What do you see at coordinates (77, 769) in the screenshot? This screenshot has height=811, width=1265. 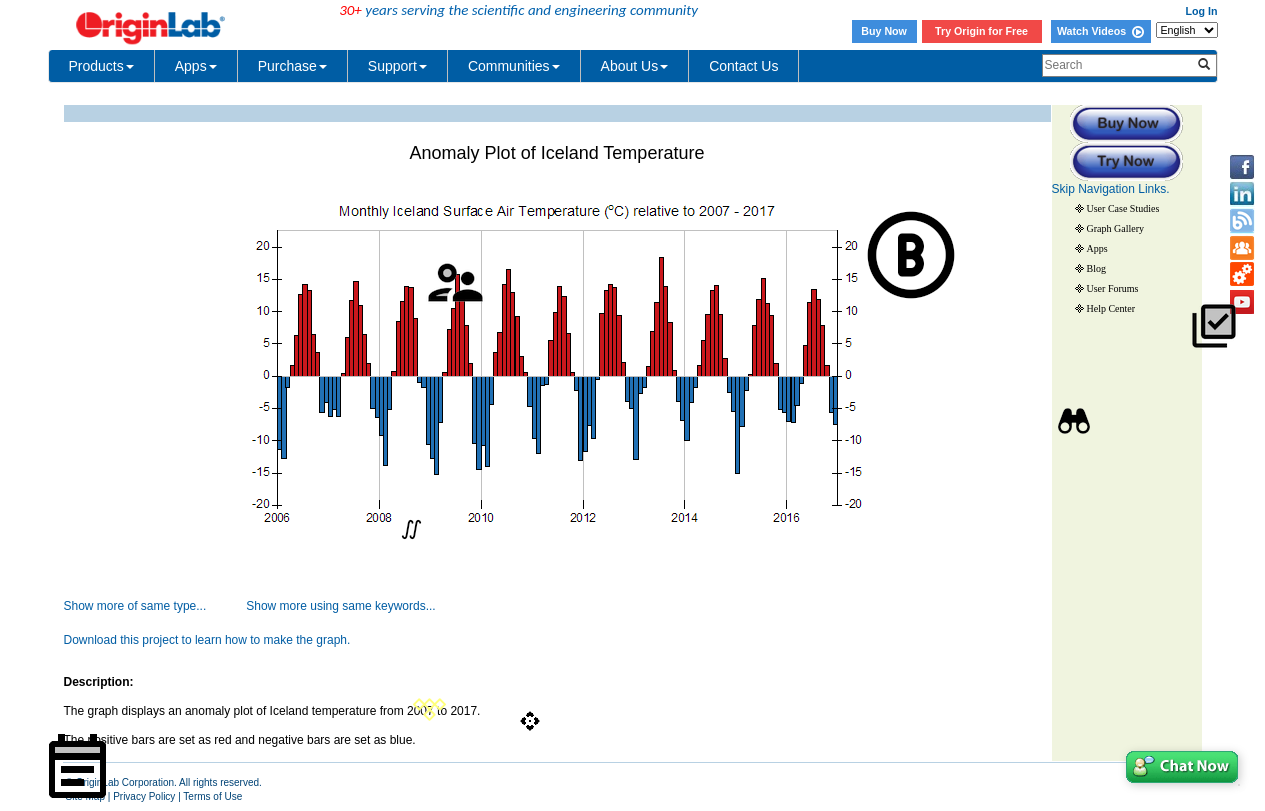 I see `view event details or notes` at bounding box center [77, 769].